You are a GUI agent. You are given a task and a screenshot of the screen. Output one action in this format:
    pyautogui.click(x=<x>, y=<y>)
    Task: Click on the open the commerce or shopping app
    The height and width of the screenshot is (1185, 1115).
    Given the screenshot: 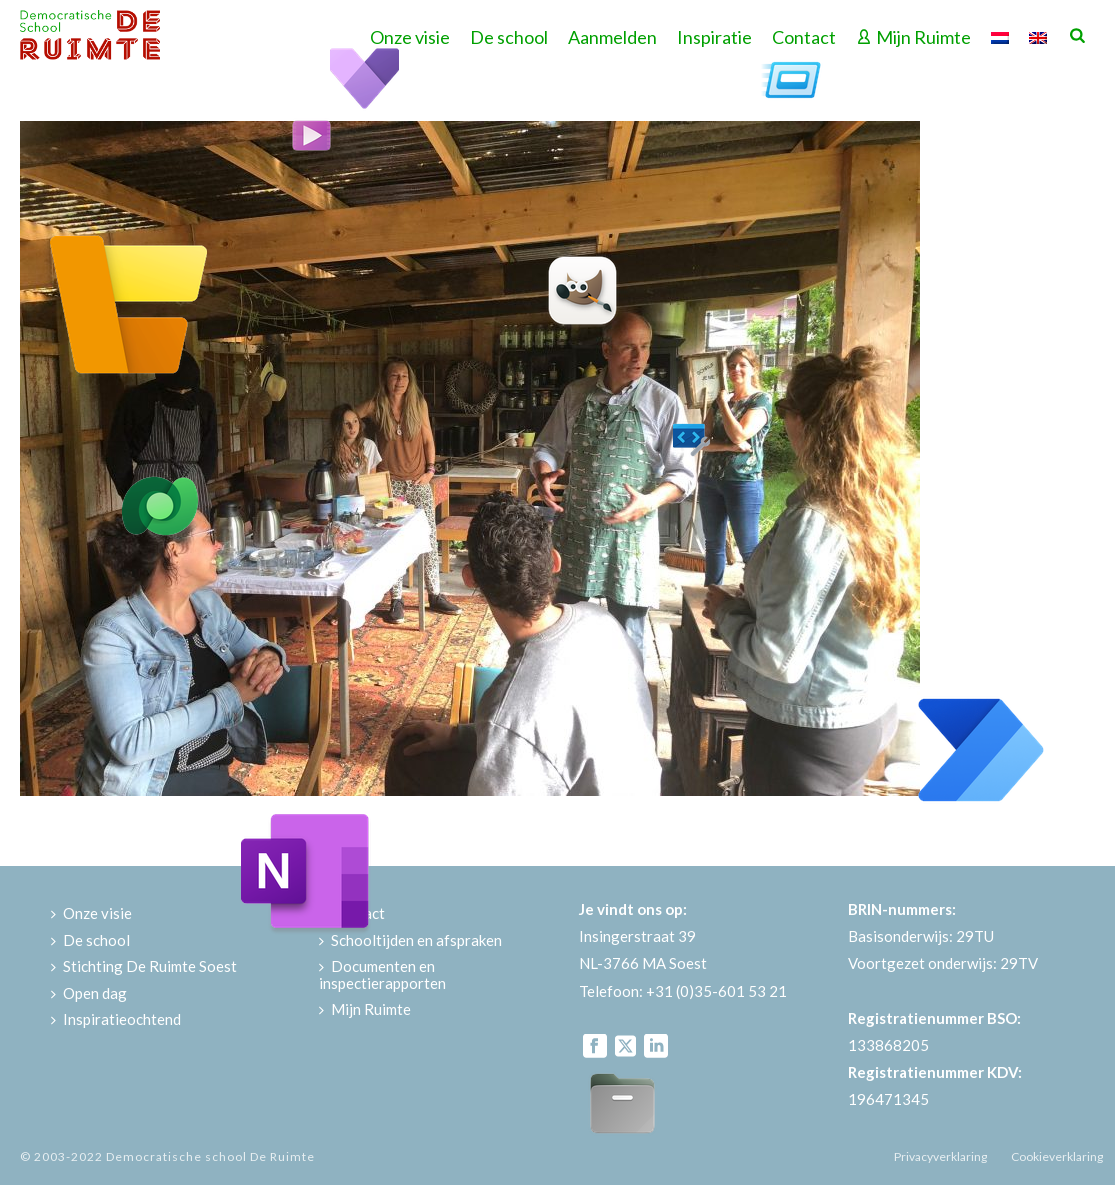 What is the action you would take?
    pyautogui.click(x=128, y=304)
    